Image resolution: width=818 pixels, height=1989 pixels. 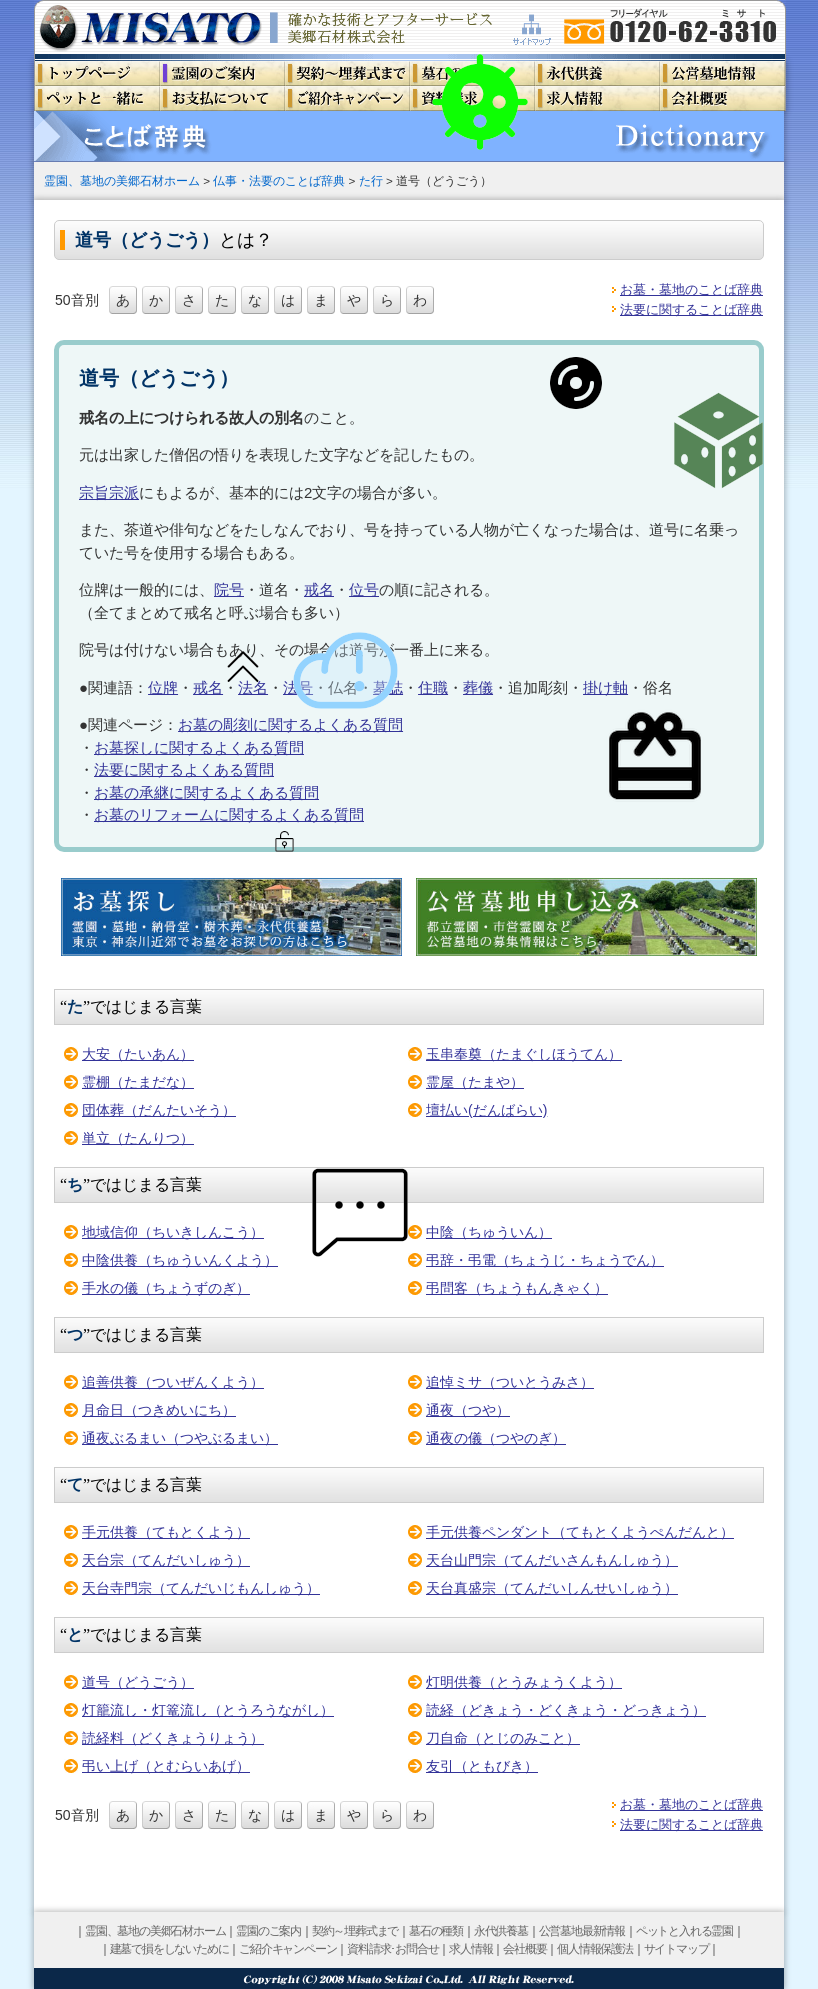 I want to click on cloud storage warning or issue detected, so click(x=345, y=670).